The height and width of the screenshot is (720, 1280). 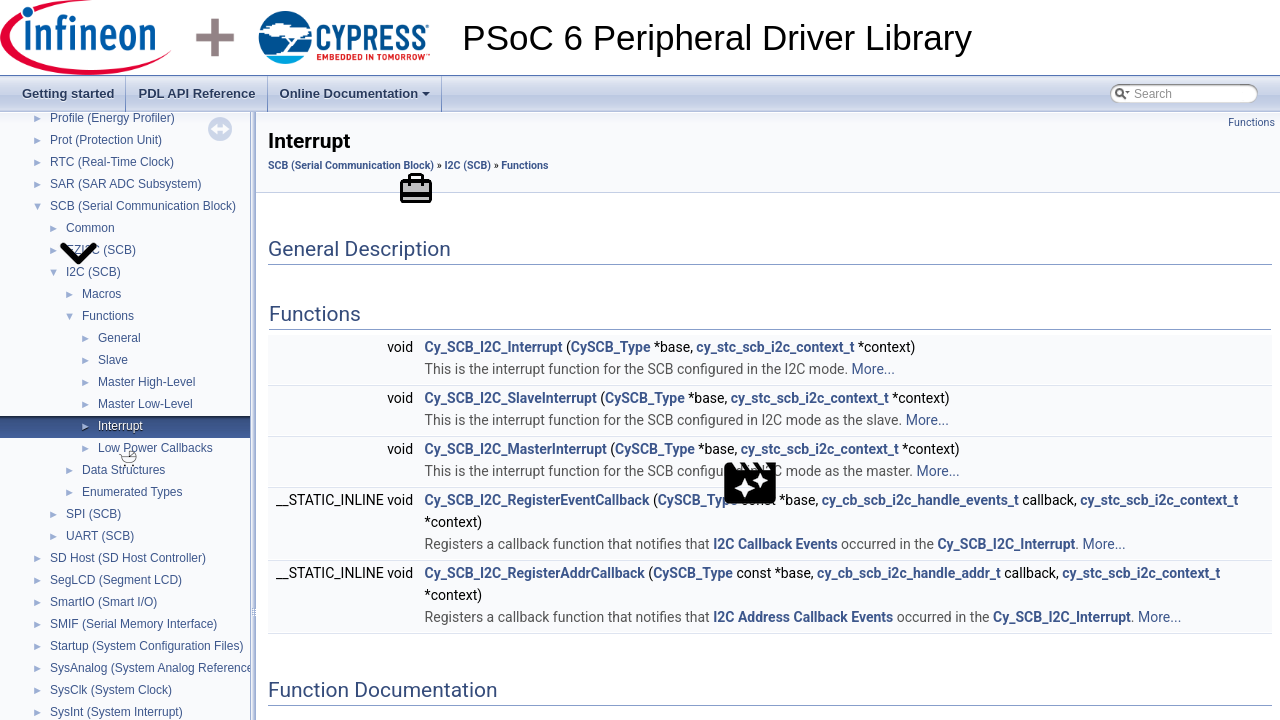 What do you see at coordinates (750, 483) in the screenshot?
I see `apply visual effects or filters to a video` at bounding box center [750, 483].